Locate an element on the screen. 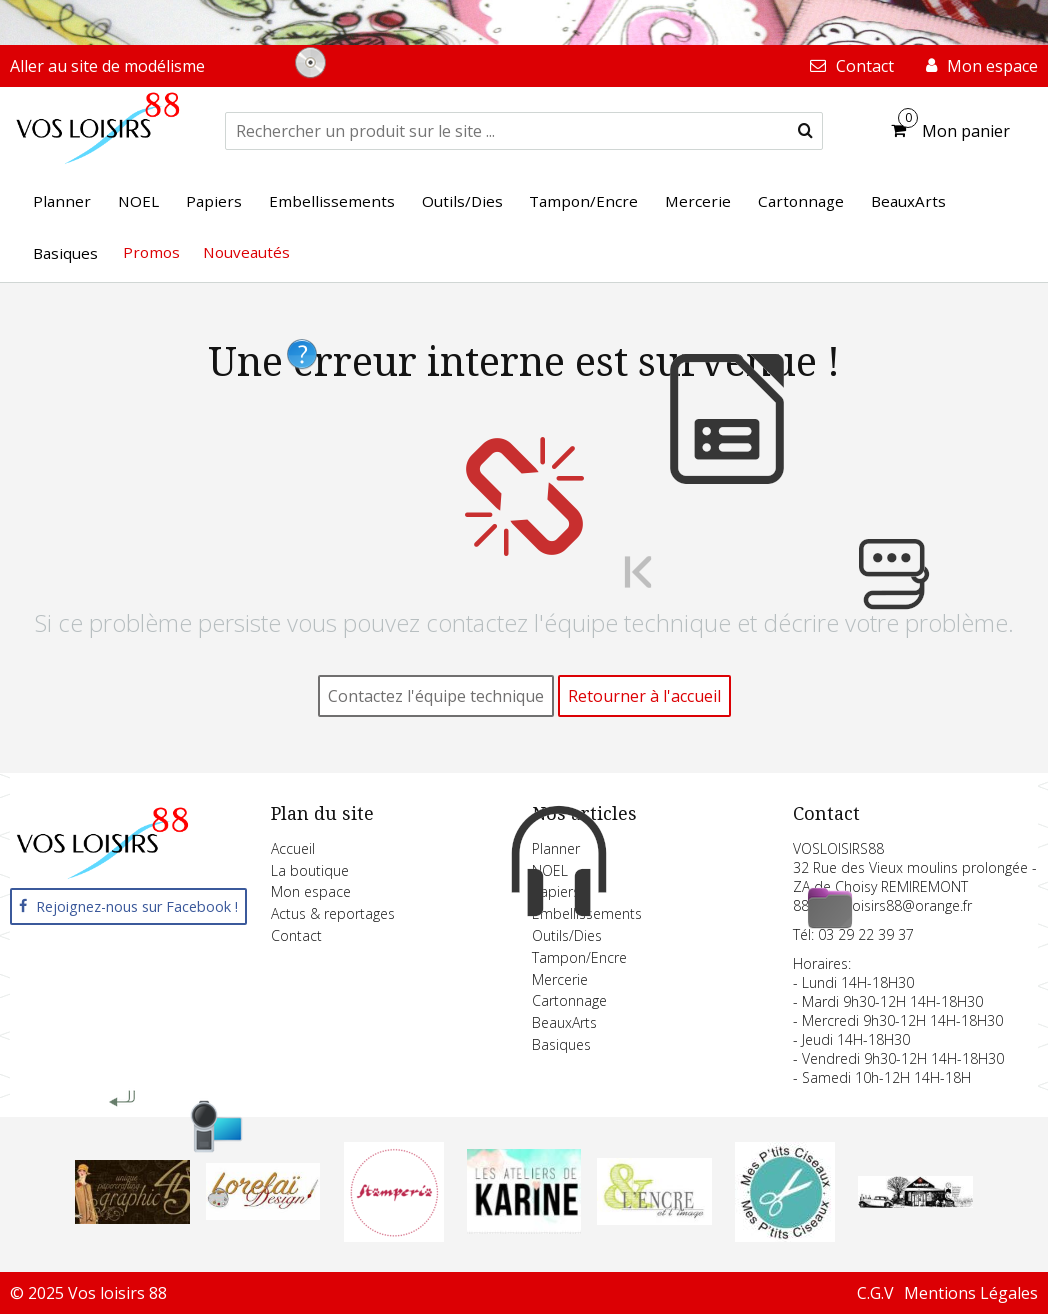 This screenshot has width=1048, height=1314. open the audio player app is located at coordinates (559, 861).